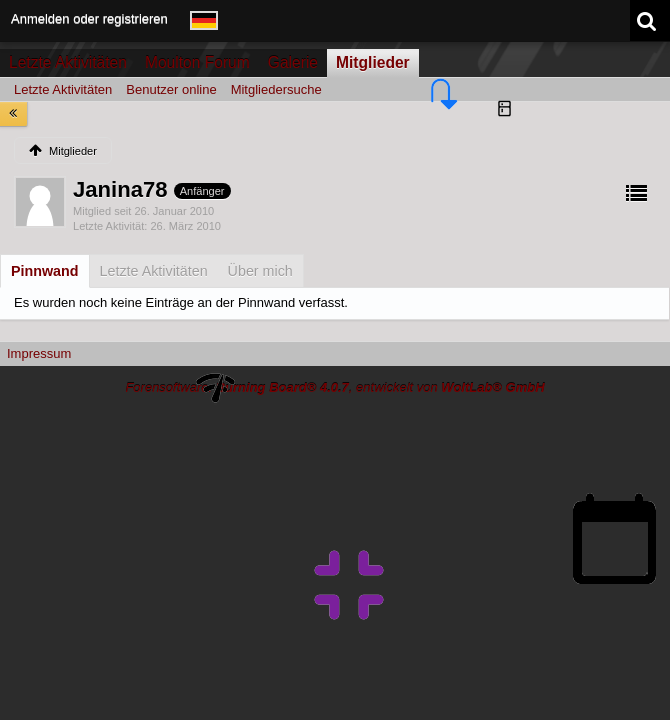 This screenshot has height=720, width=670. I want to click on check network connection status, so click(215, 387).